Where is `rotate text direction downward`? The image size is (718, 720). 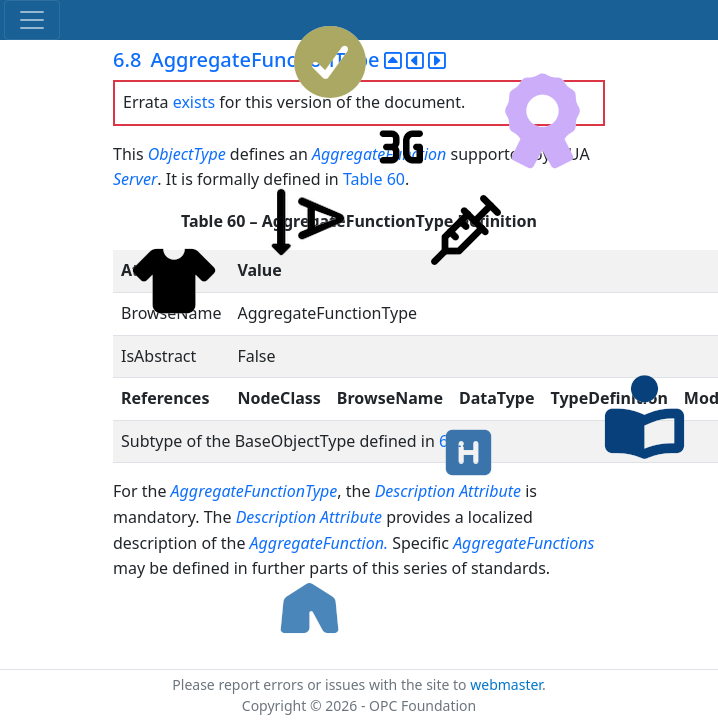
rotate text direction downward is located at coordinates (306, 222).